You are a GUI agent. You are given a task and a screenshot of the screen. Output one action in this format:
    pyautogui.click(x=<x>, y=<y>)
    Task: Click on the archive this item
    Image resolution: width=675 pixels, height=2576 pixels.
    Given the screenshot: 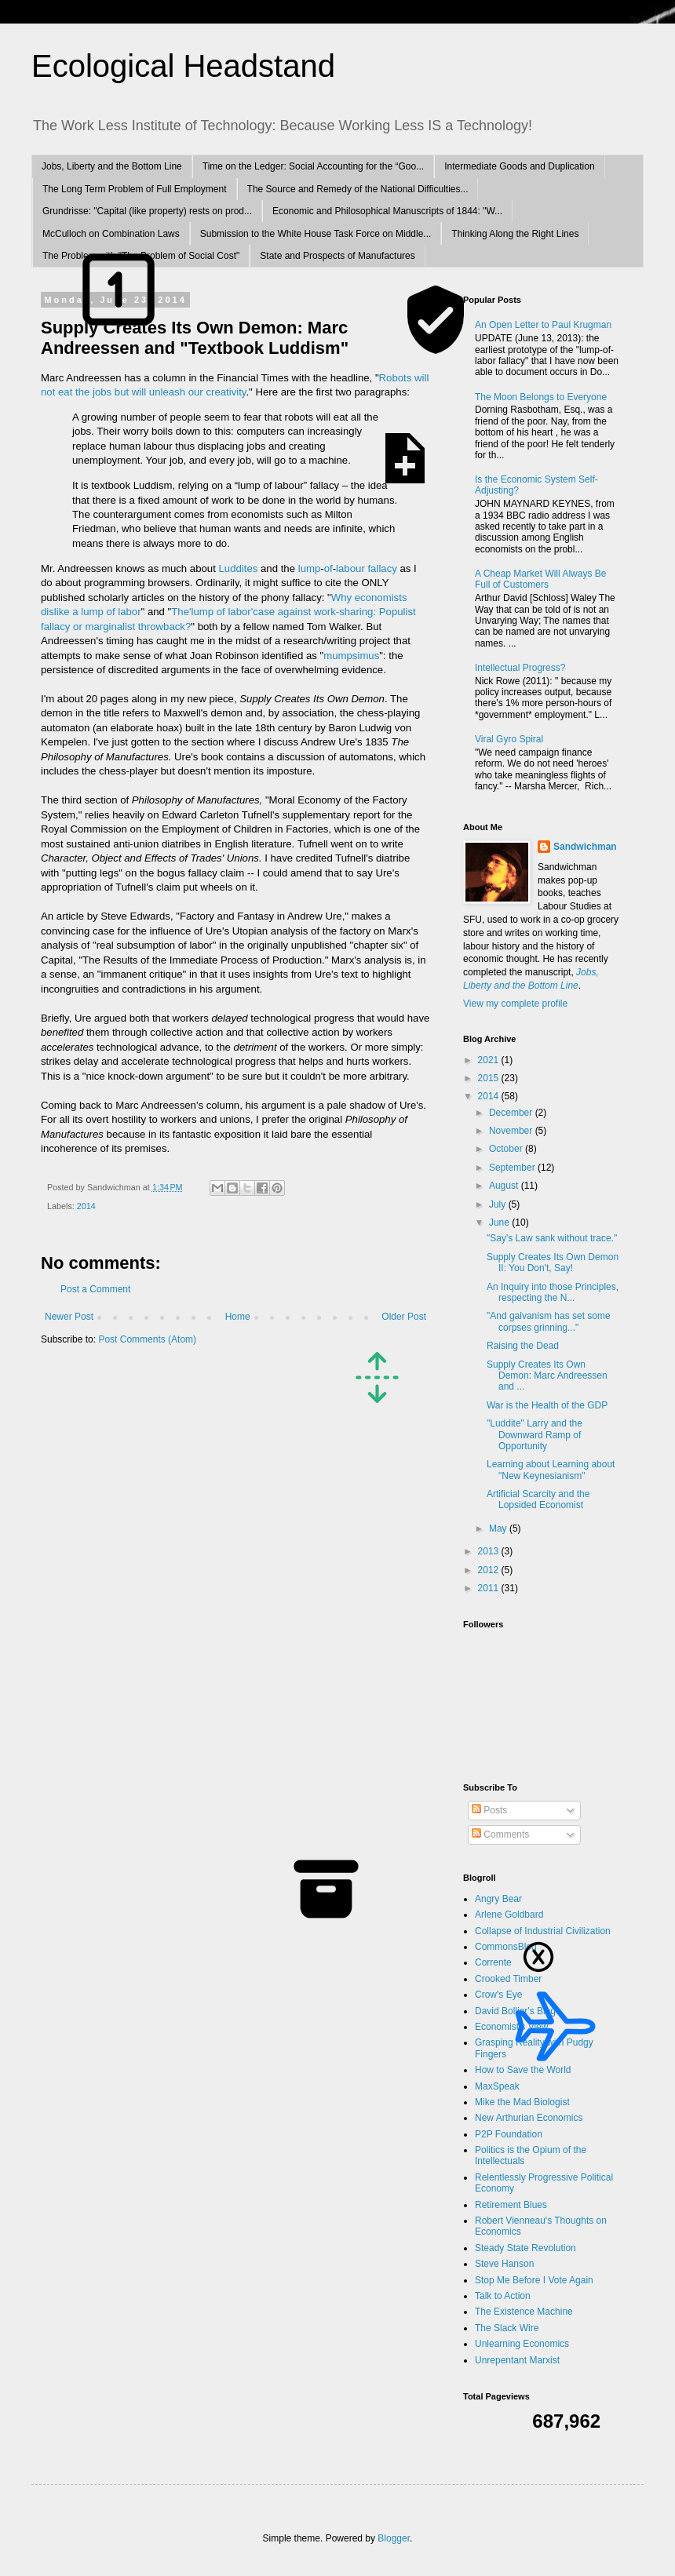 What is the action you would take?
    pyautogui.click(x=326, y=1889)
    